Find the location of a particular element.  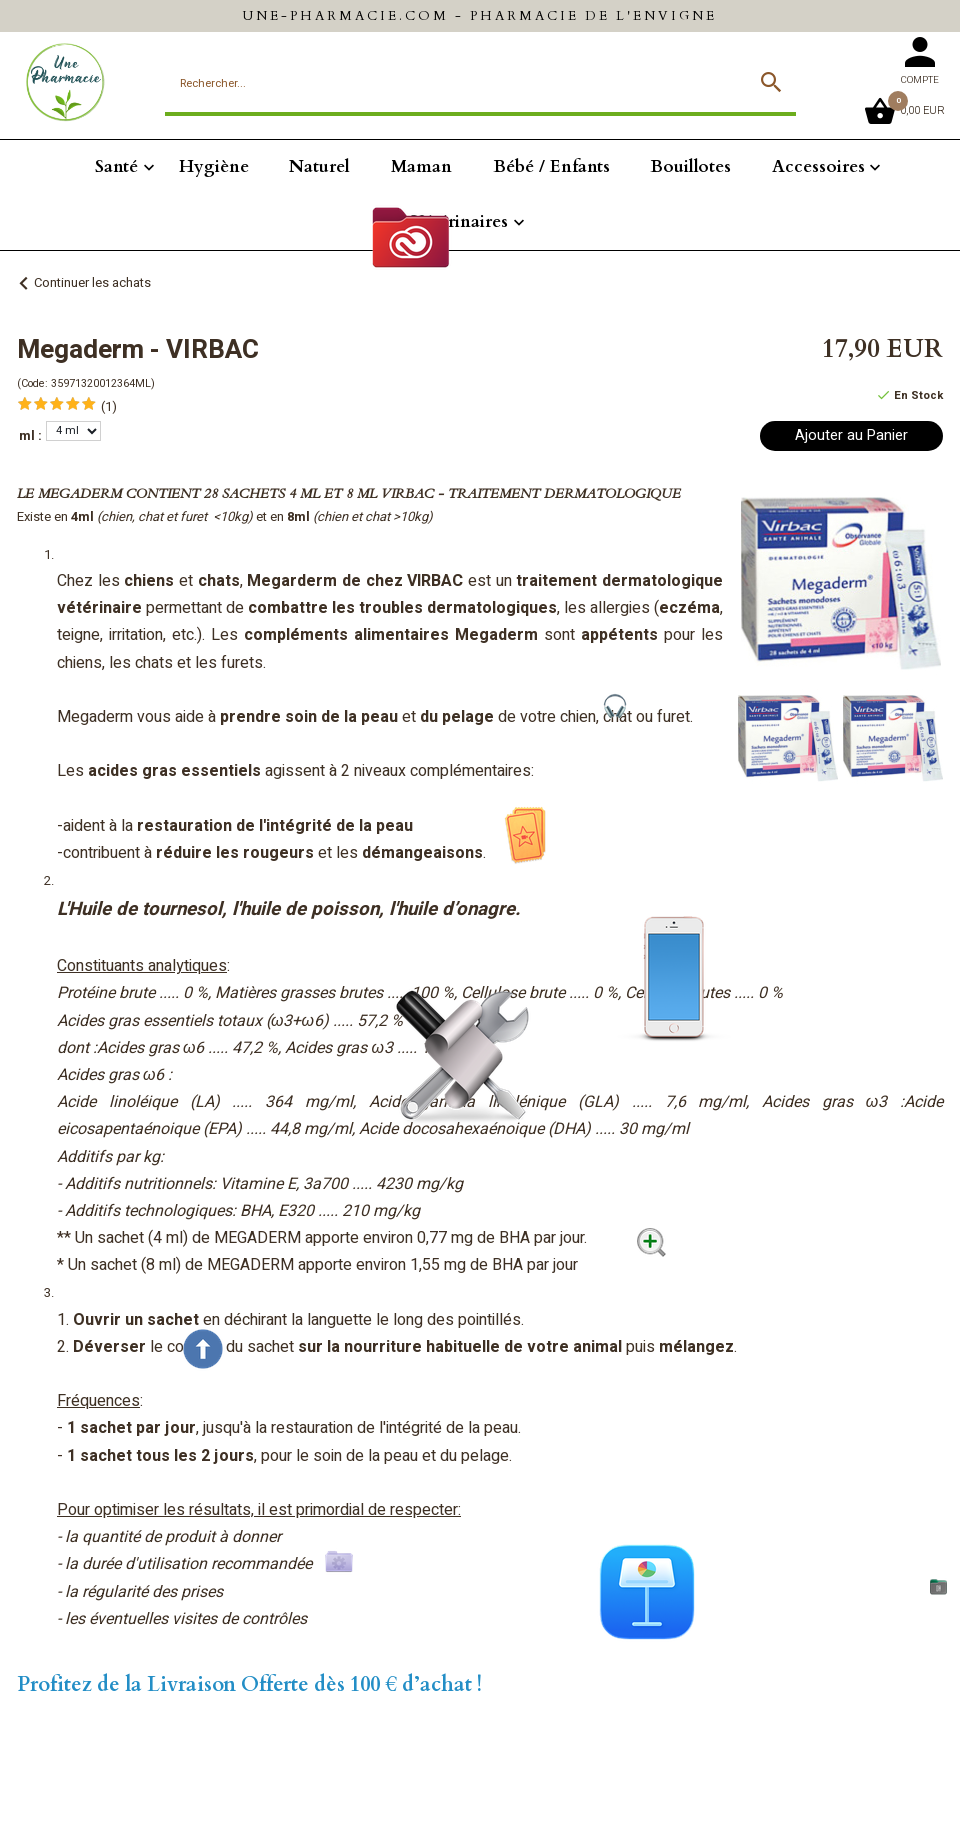

iPhone SE device connected to your system is located at coordinates (674, 979).